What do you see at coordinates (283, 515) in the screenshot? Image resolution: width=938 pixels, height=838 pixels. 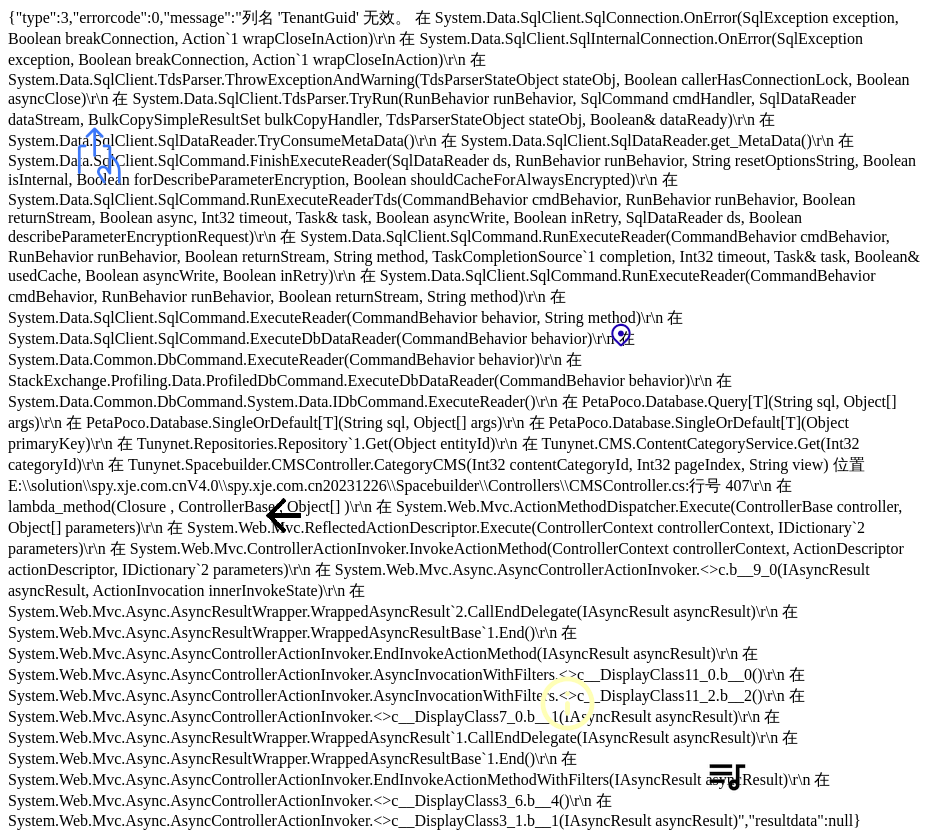 I see `go back to the previous screen` at bounding box center [283, 515].